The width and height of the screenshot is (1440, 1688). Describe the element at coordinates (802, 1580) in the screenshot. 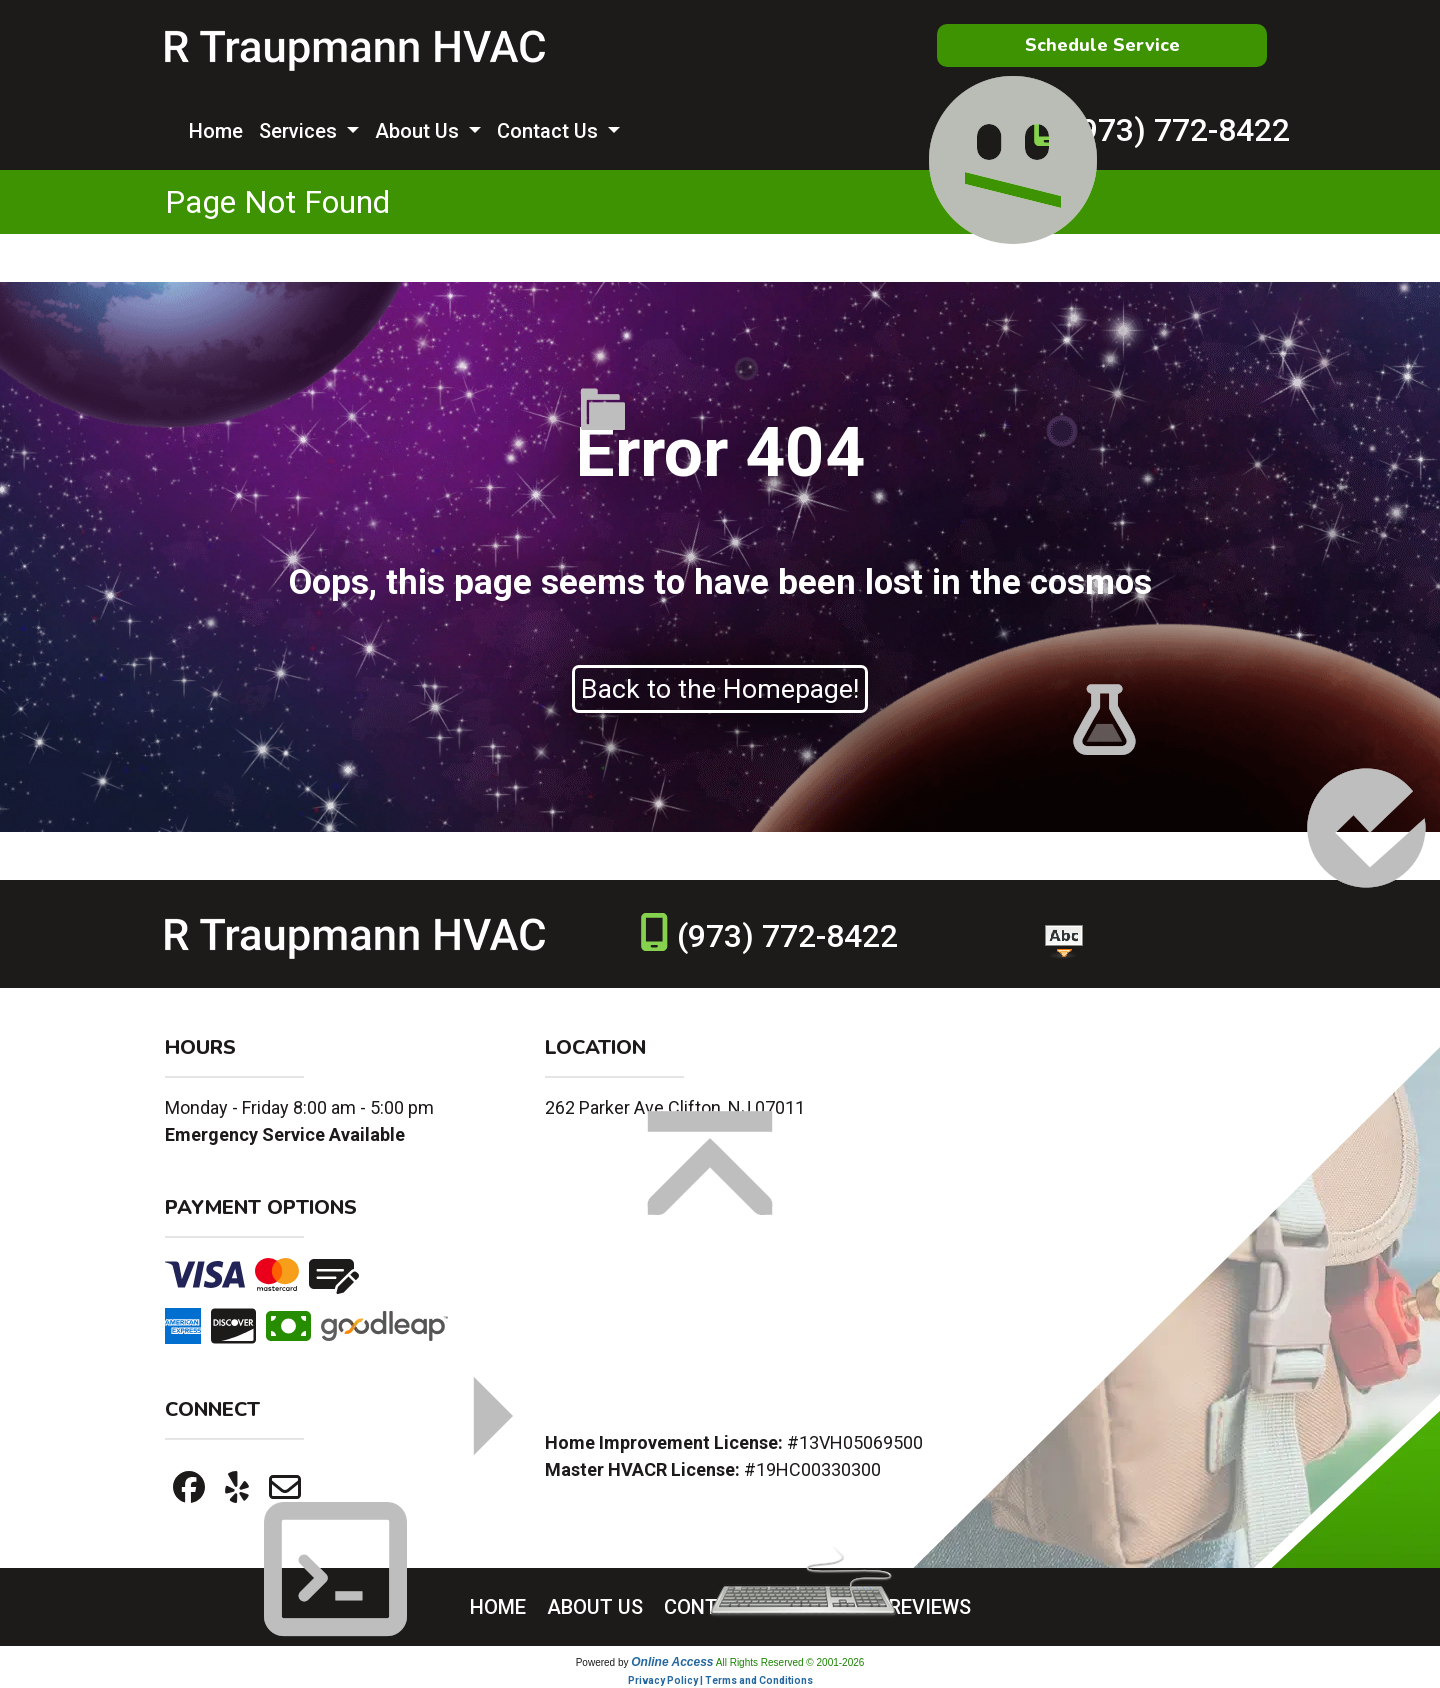

I see `keyboard input device connected` at that location.